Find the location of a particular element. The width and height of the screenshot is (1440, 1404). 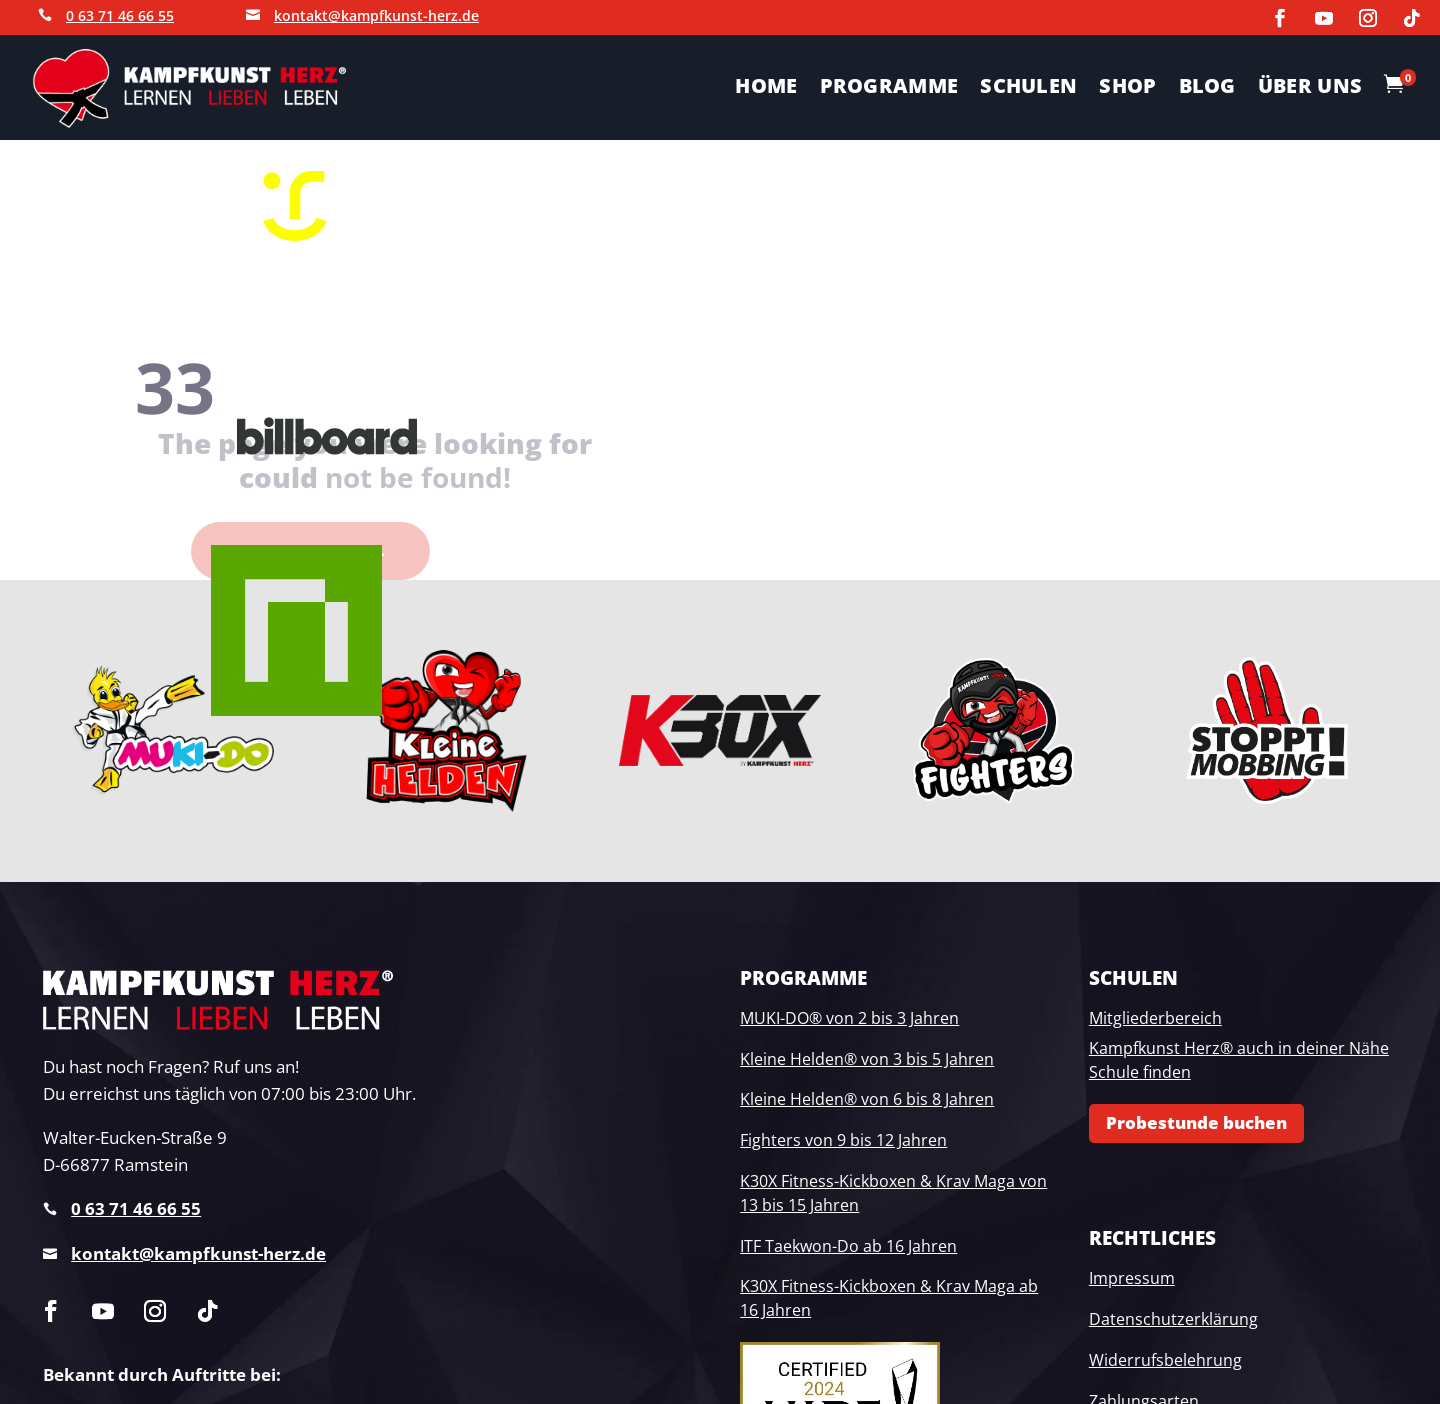

visit NameMC website is located at coordinates (296, 630).